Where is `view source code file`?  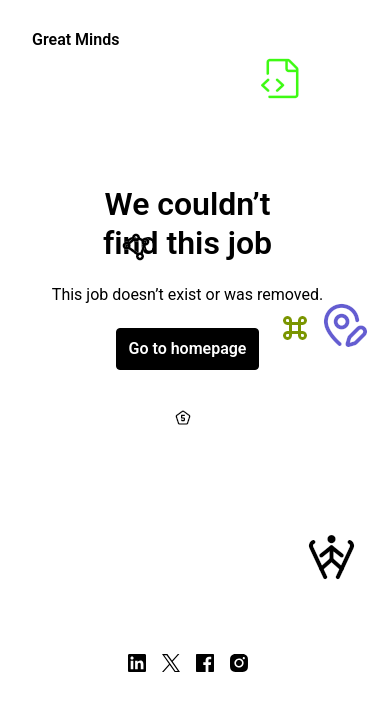
view source code file is located at coordinates (282, 78).